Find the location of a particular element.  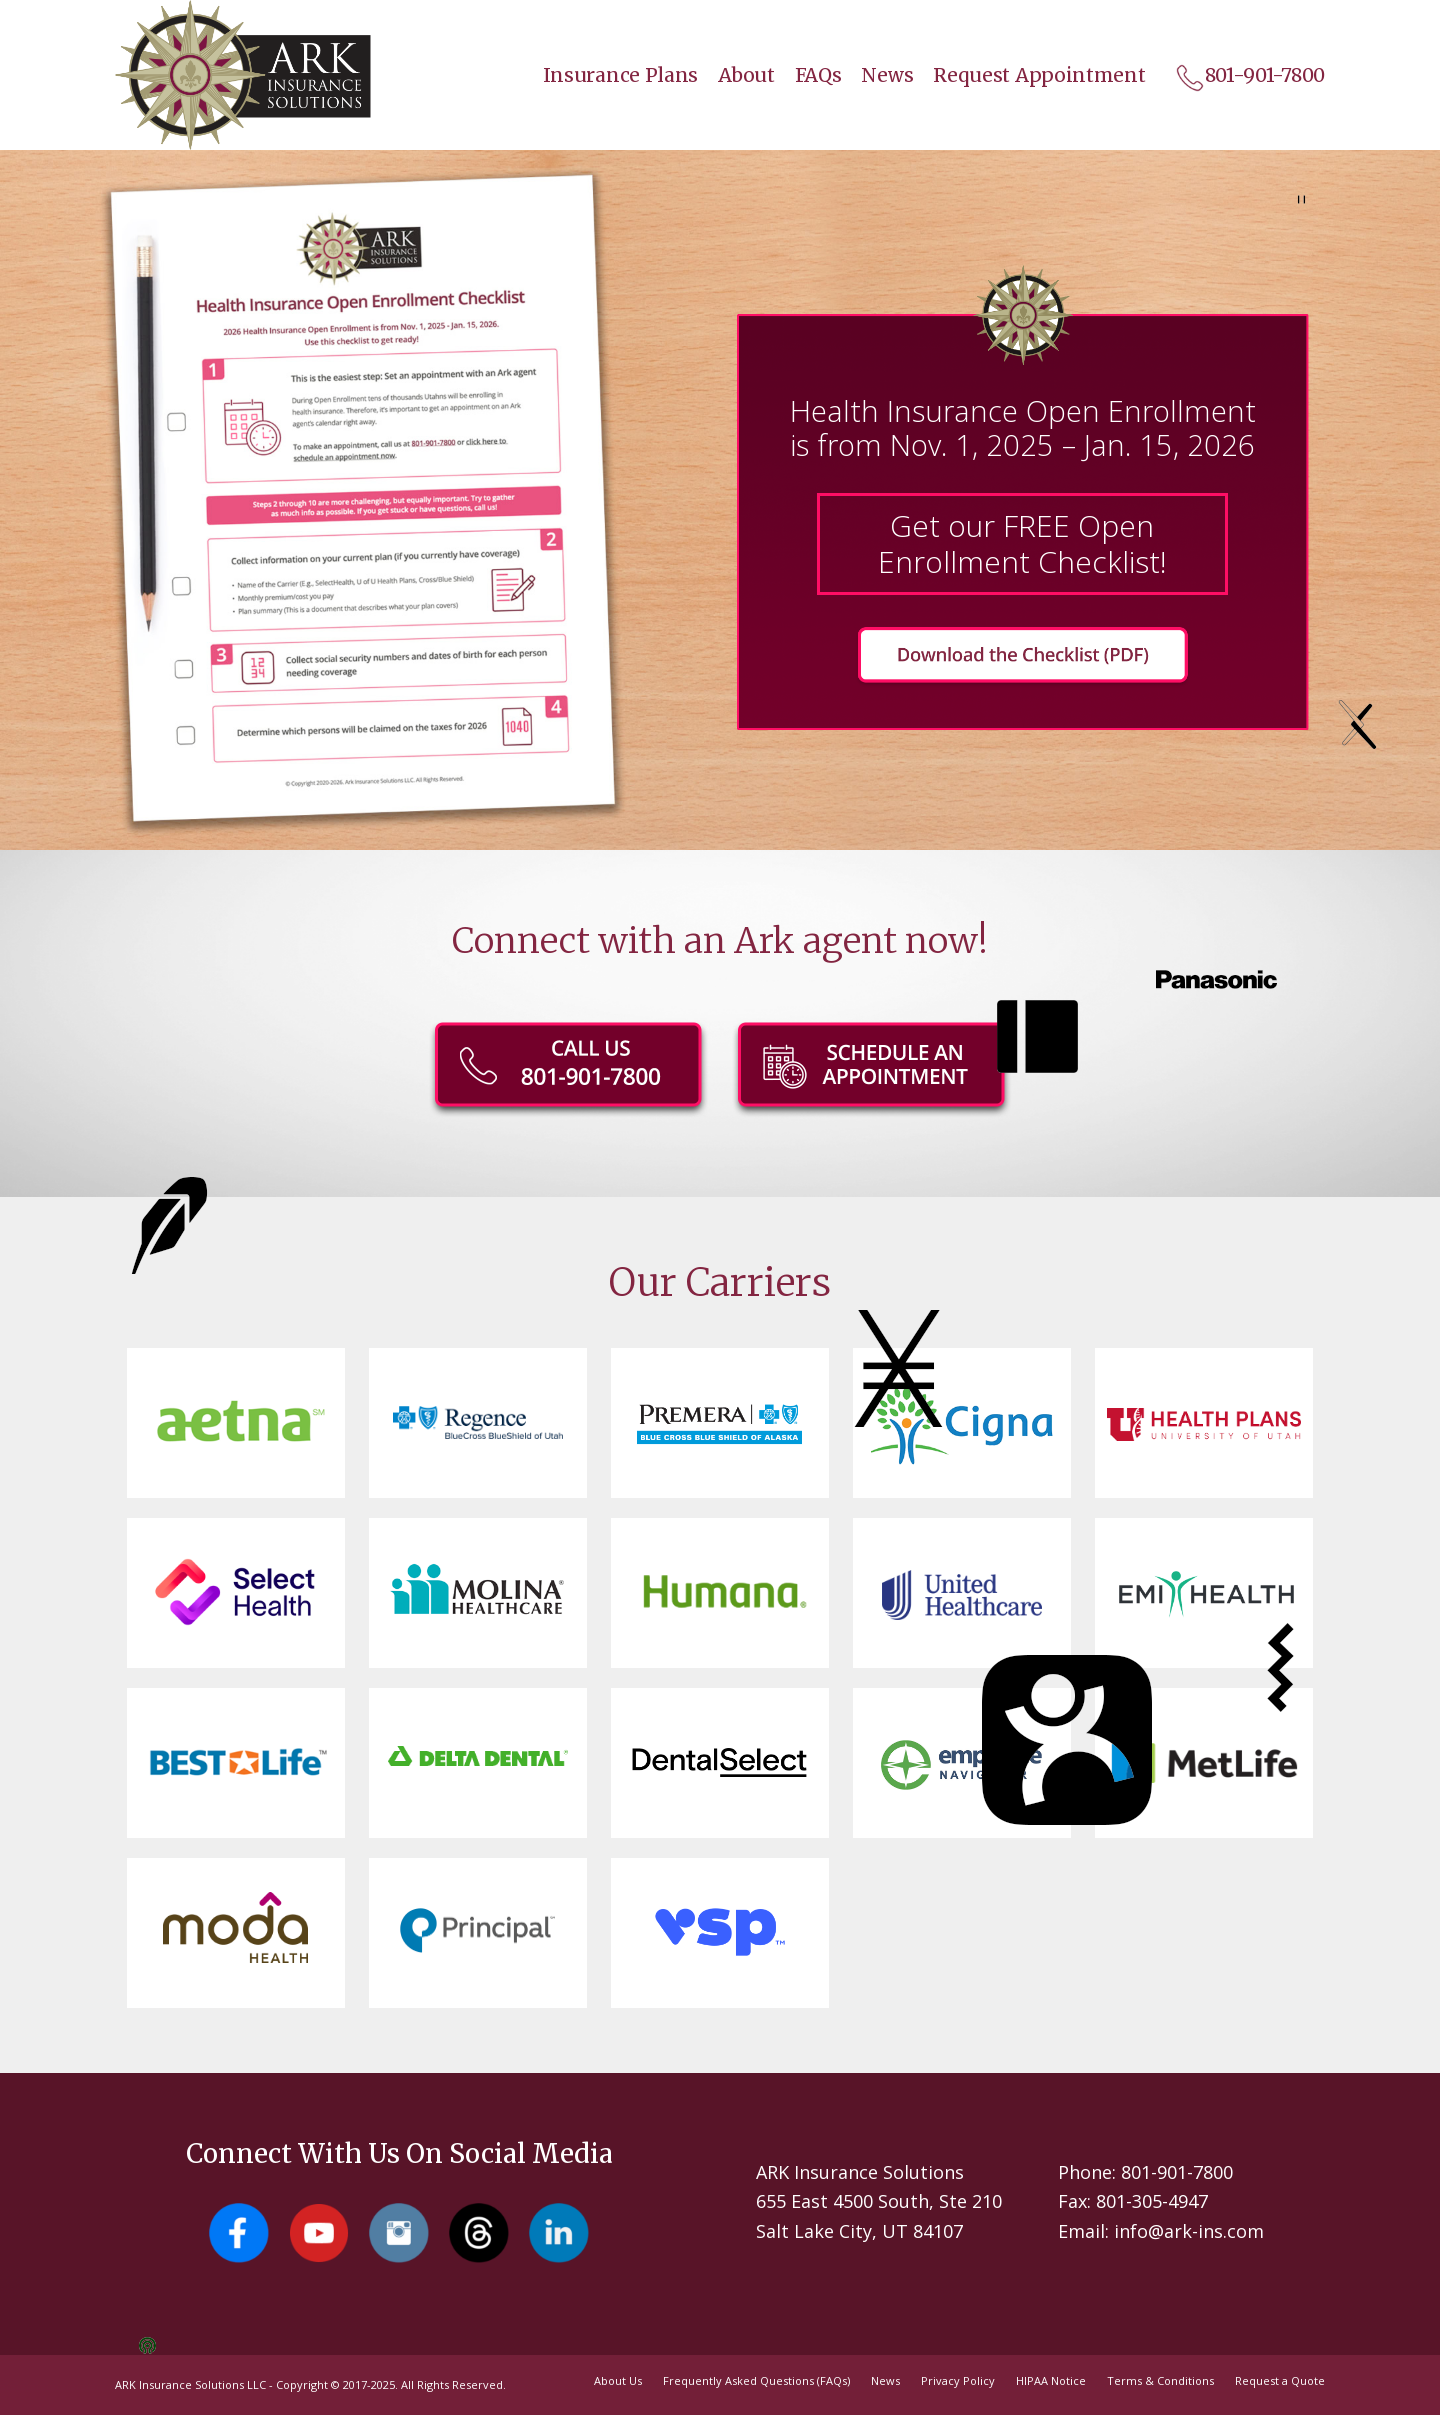

nano cryptocurrency logo is located at coordinates (898, 1368).